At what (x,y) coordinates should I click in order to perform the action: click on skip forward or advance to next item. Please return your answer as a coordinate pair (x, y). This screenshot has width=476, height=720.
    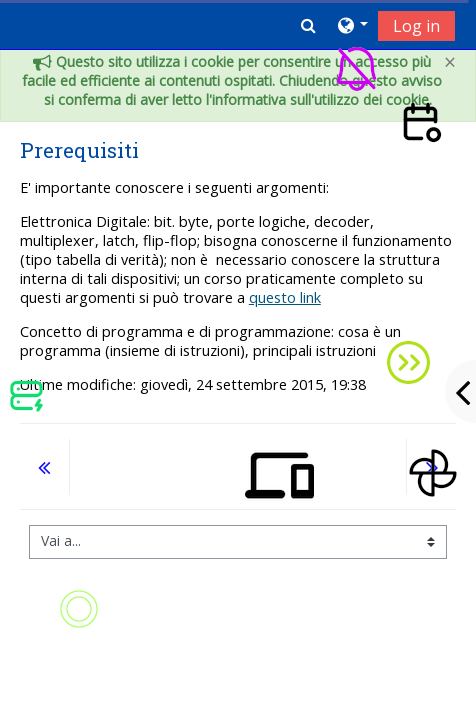
    Looking at the image, I should click on (408, 362).